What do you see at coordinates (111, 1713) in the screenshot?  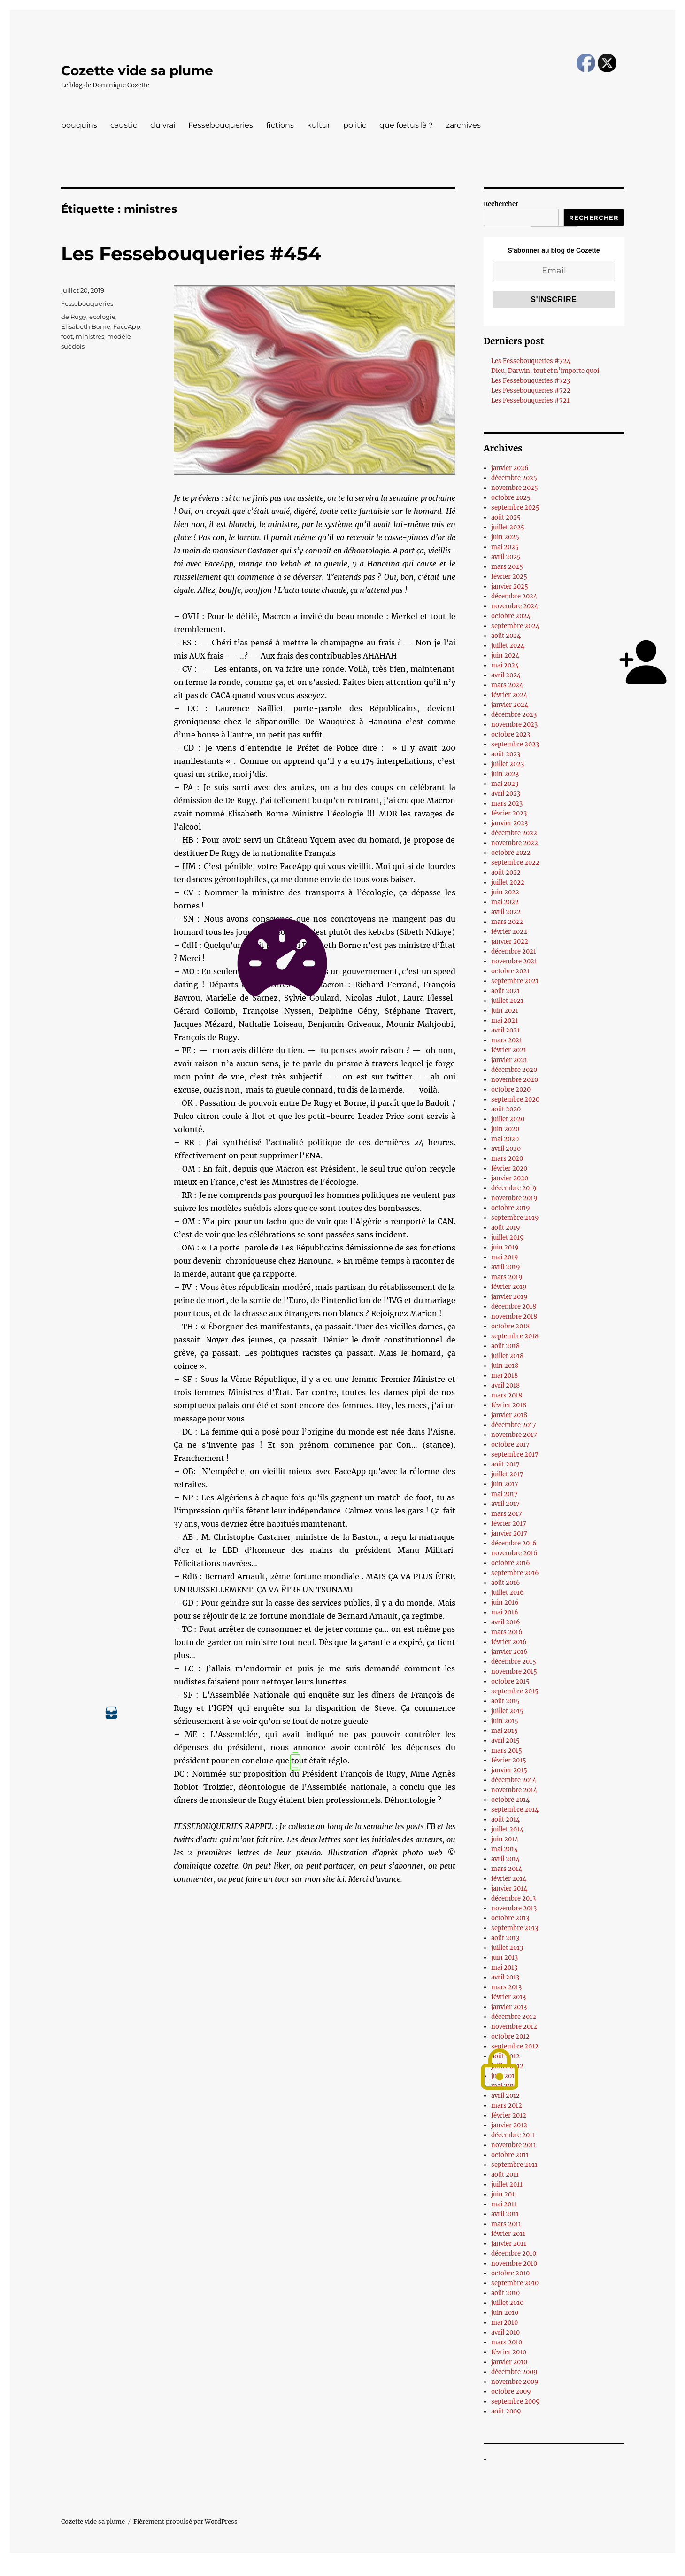 I see `view stacked file trays or inbox` at bounding box center [111, 1713].